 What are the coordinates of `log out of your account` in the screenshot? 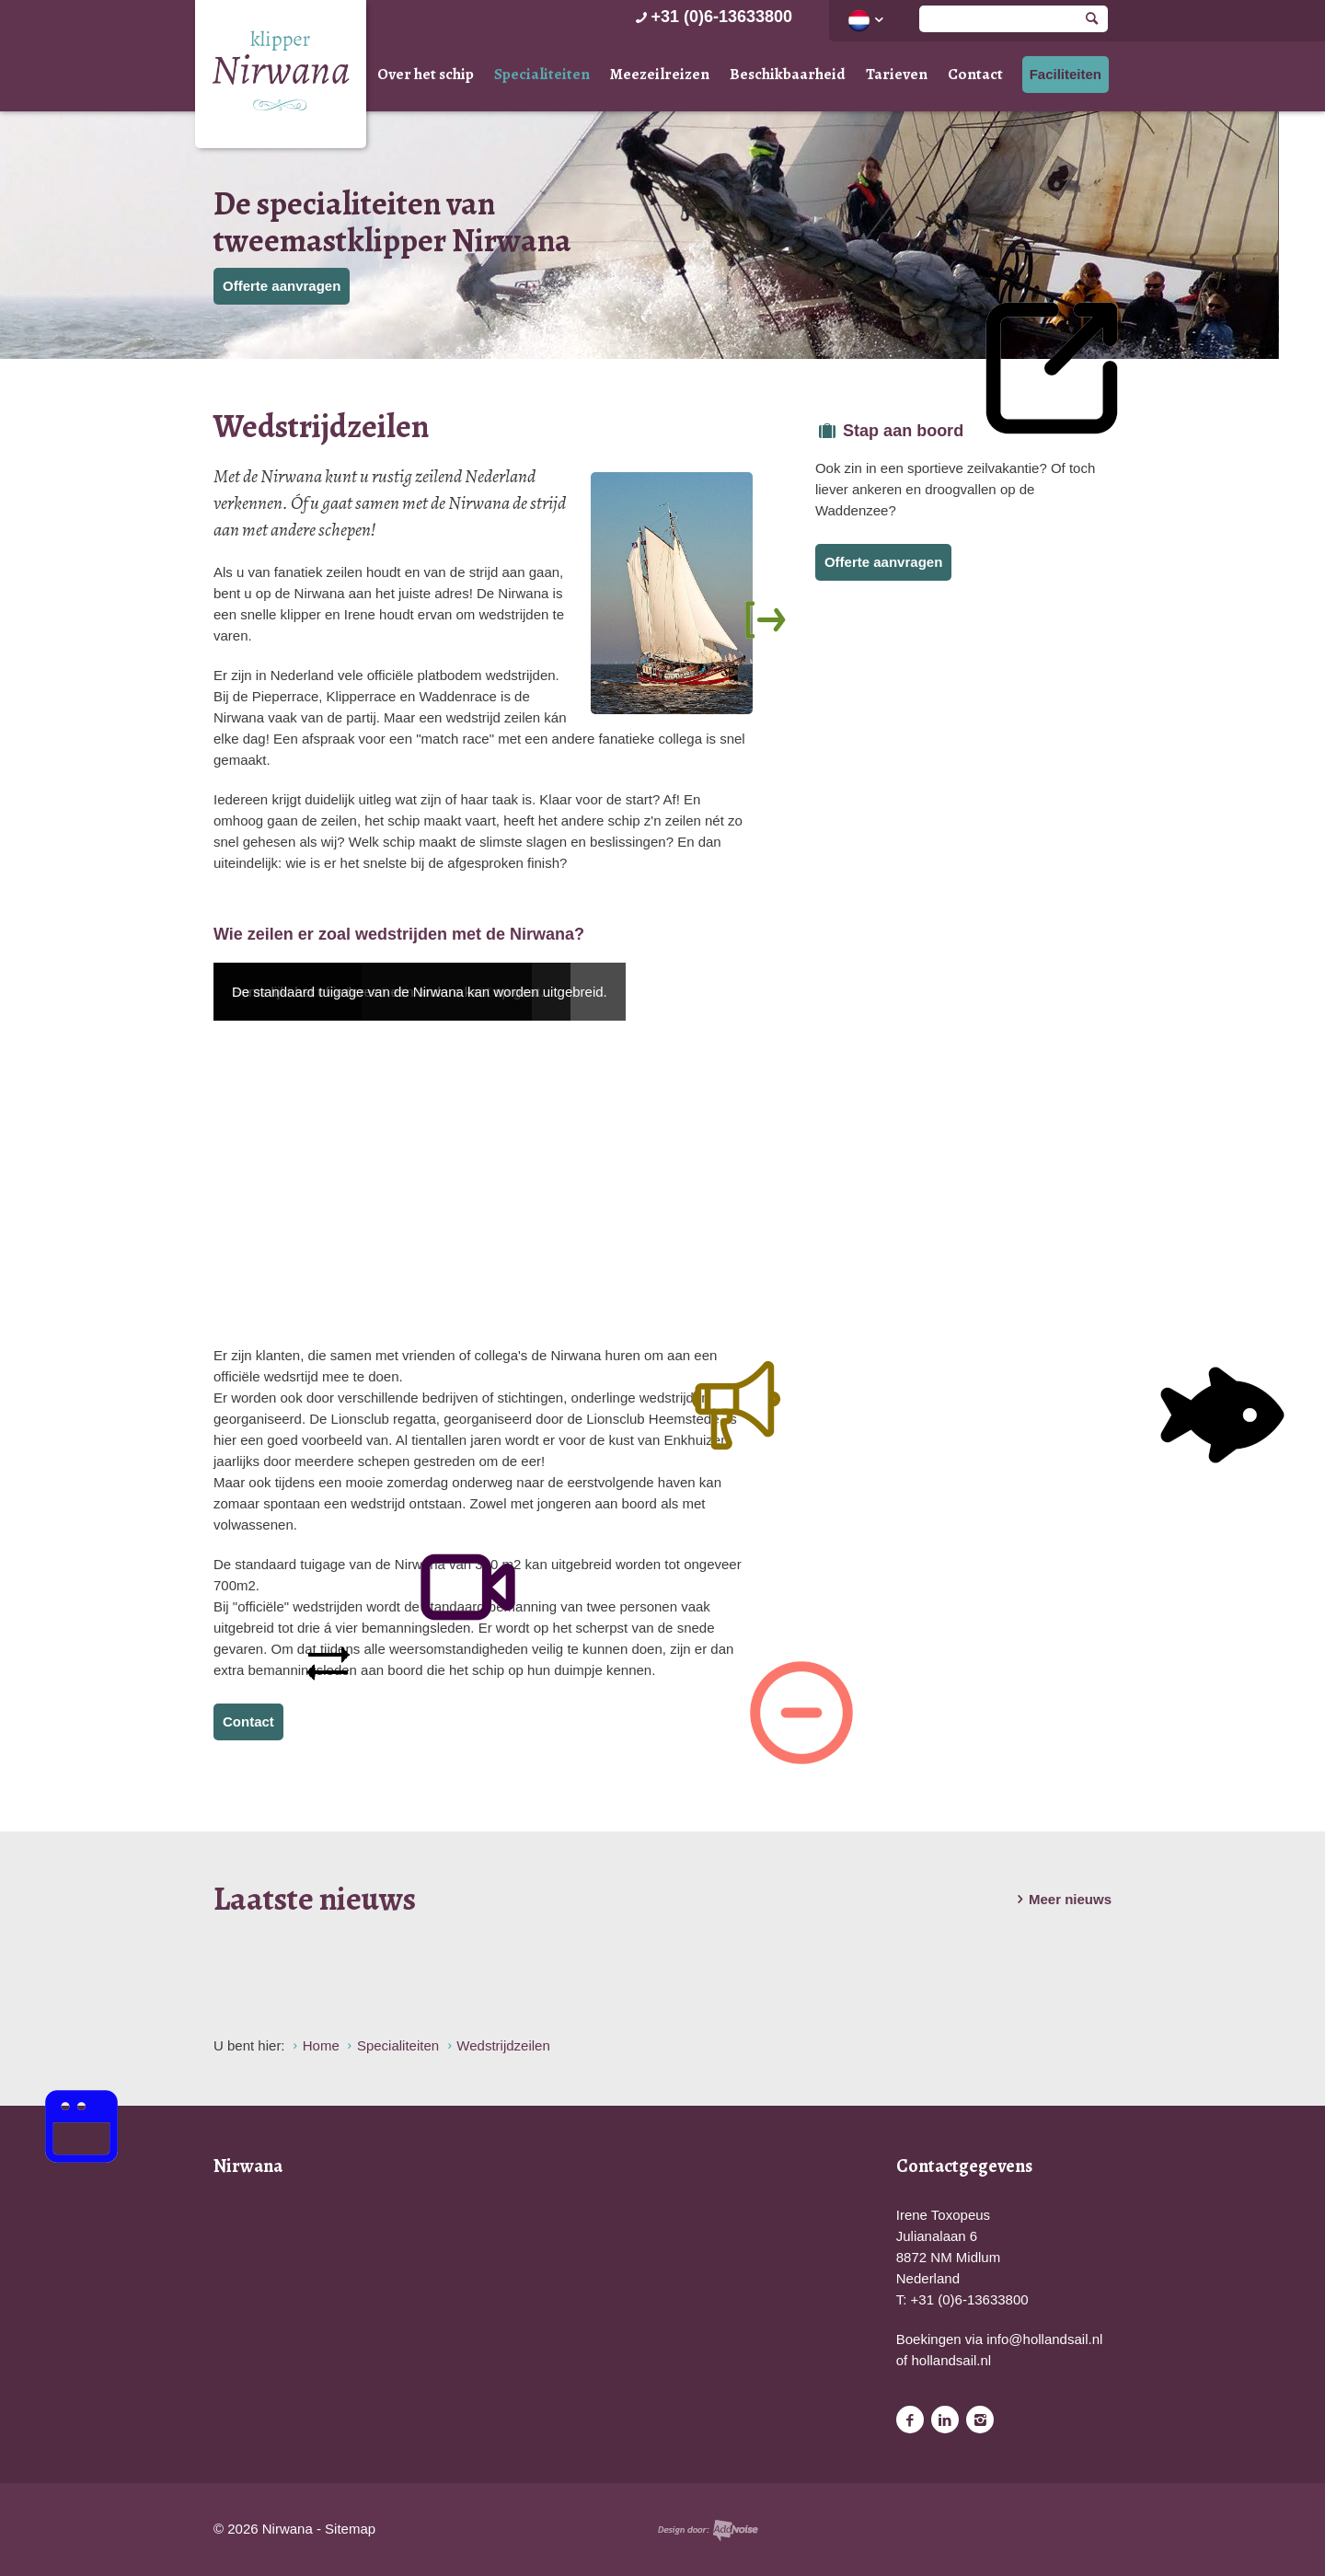 It's located at (764, 619).